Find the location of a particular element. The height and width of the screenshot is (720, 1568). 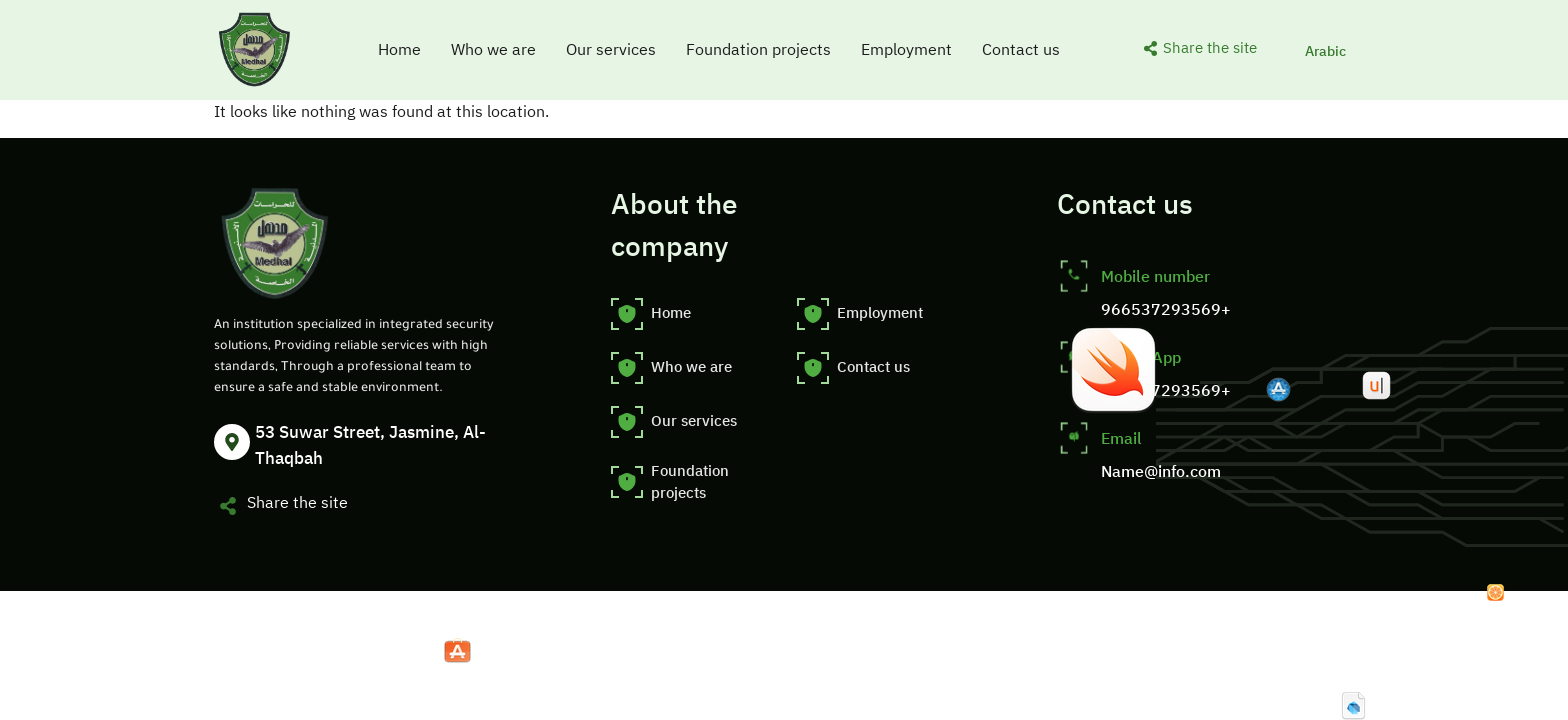

dart programming language source file is located at coordinates (1353, 705).